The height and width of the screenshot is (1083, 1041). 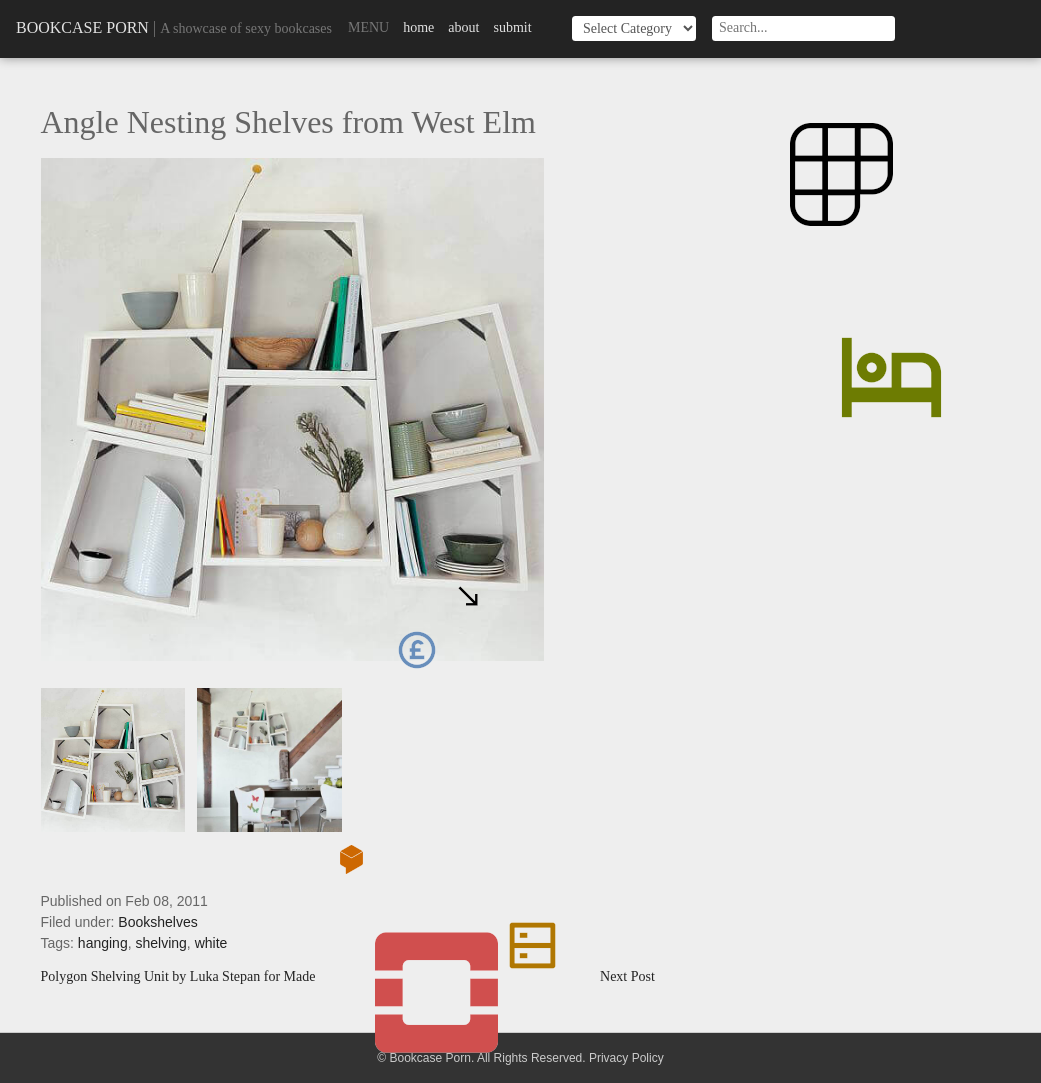 What do you see at coordinates (468, 596) in the screenshot?
I see `navigate to next section below` at bounding box center [468, 596].